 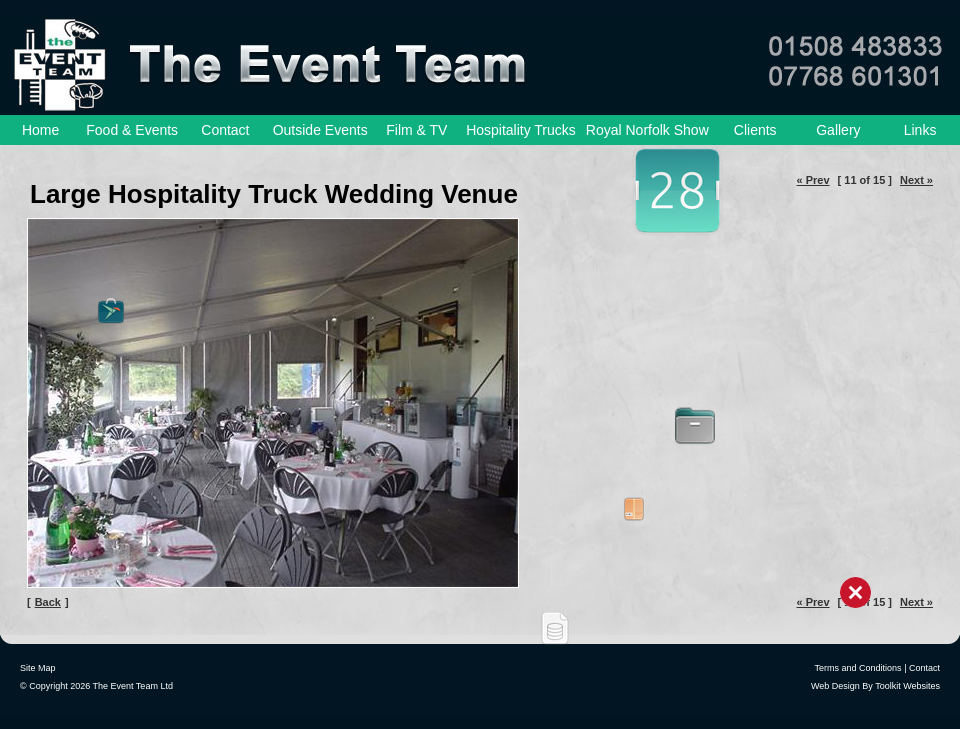 What do you see at coordinates (677, 190) in the screenshot?
I see `open the calendar app` at bounding box center [677, 190].